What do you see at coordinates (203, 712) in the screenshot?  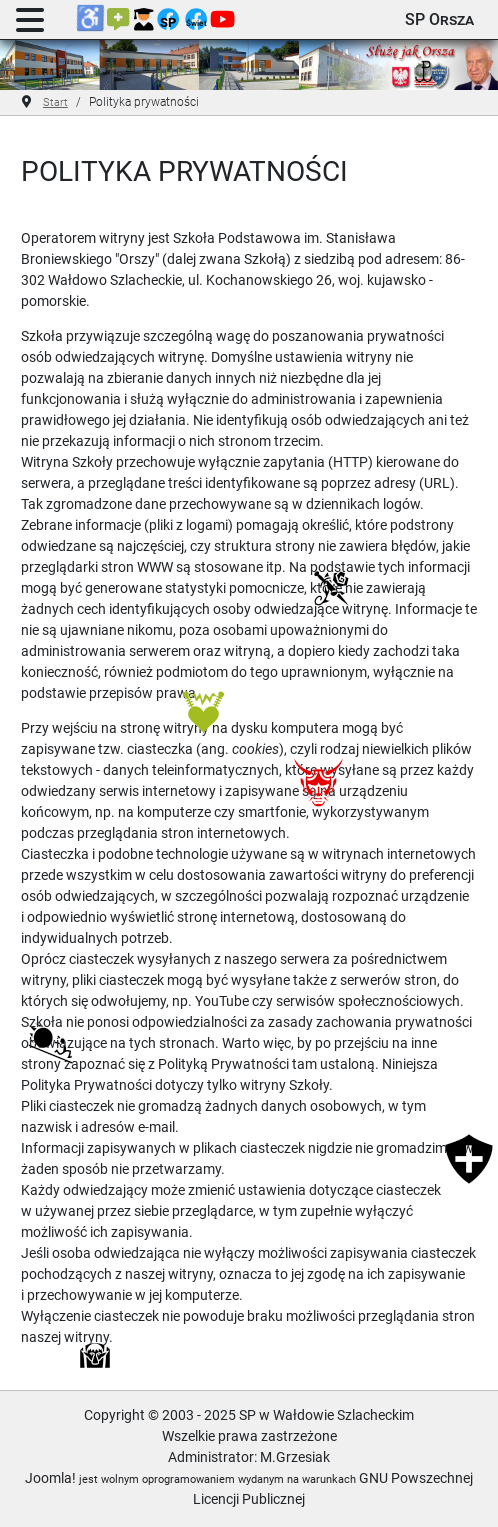 I see `view health or vitality status in a game` at bounding box center [203, 712].